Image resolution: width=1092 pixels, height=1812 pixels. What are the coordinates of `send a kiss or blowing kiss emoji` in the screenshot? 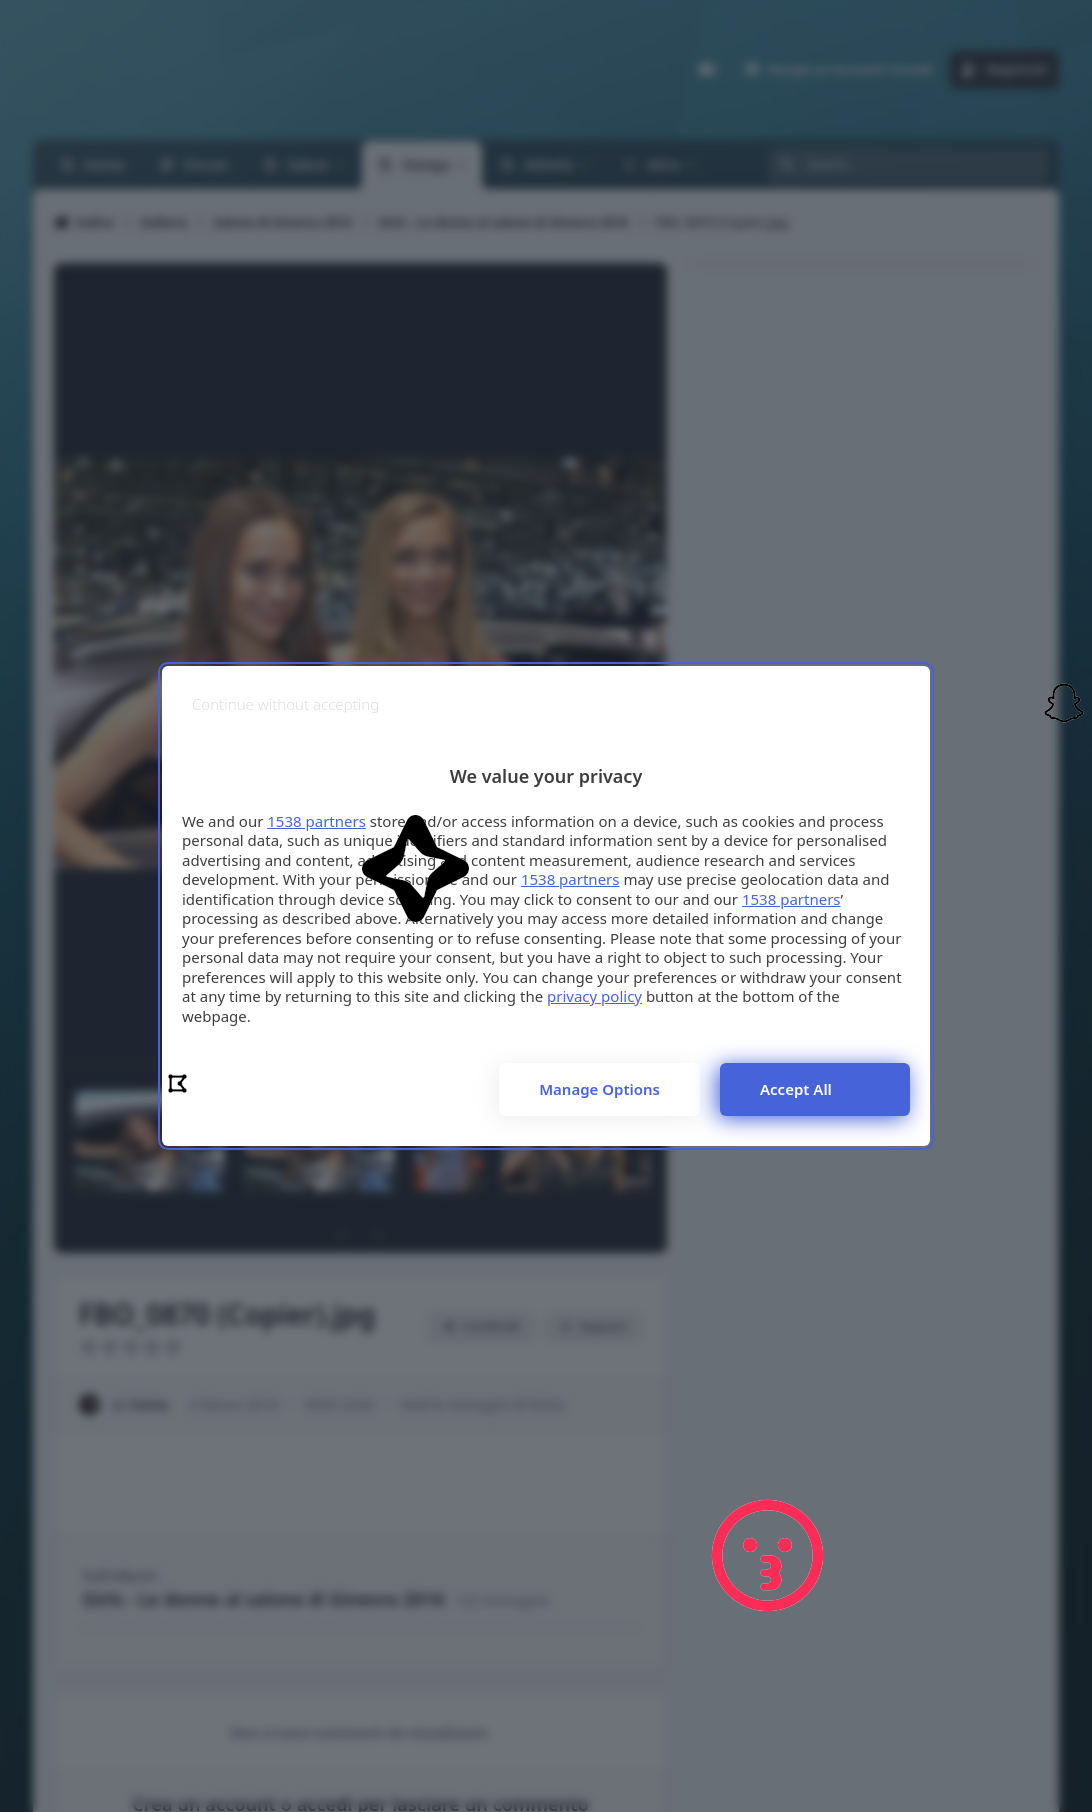 It's located at (767, 1555).